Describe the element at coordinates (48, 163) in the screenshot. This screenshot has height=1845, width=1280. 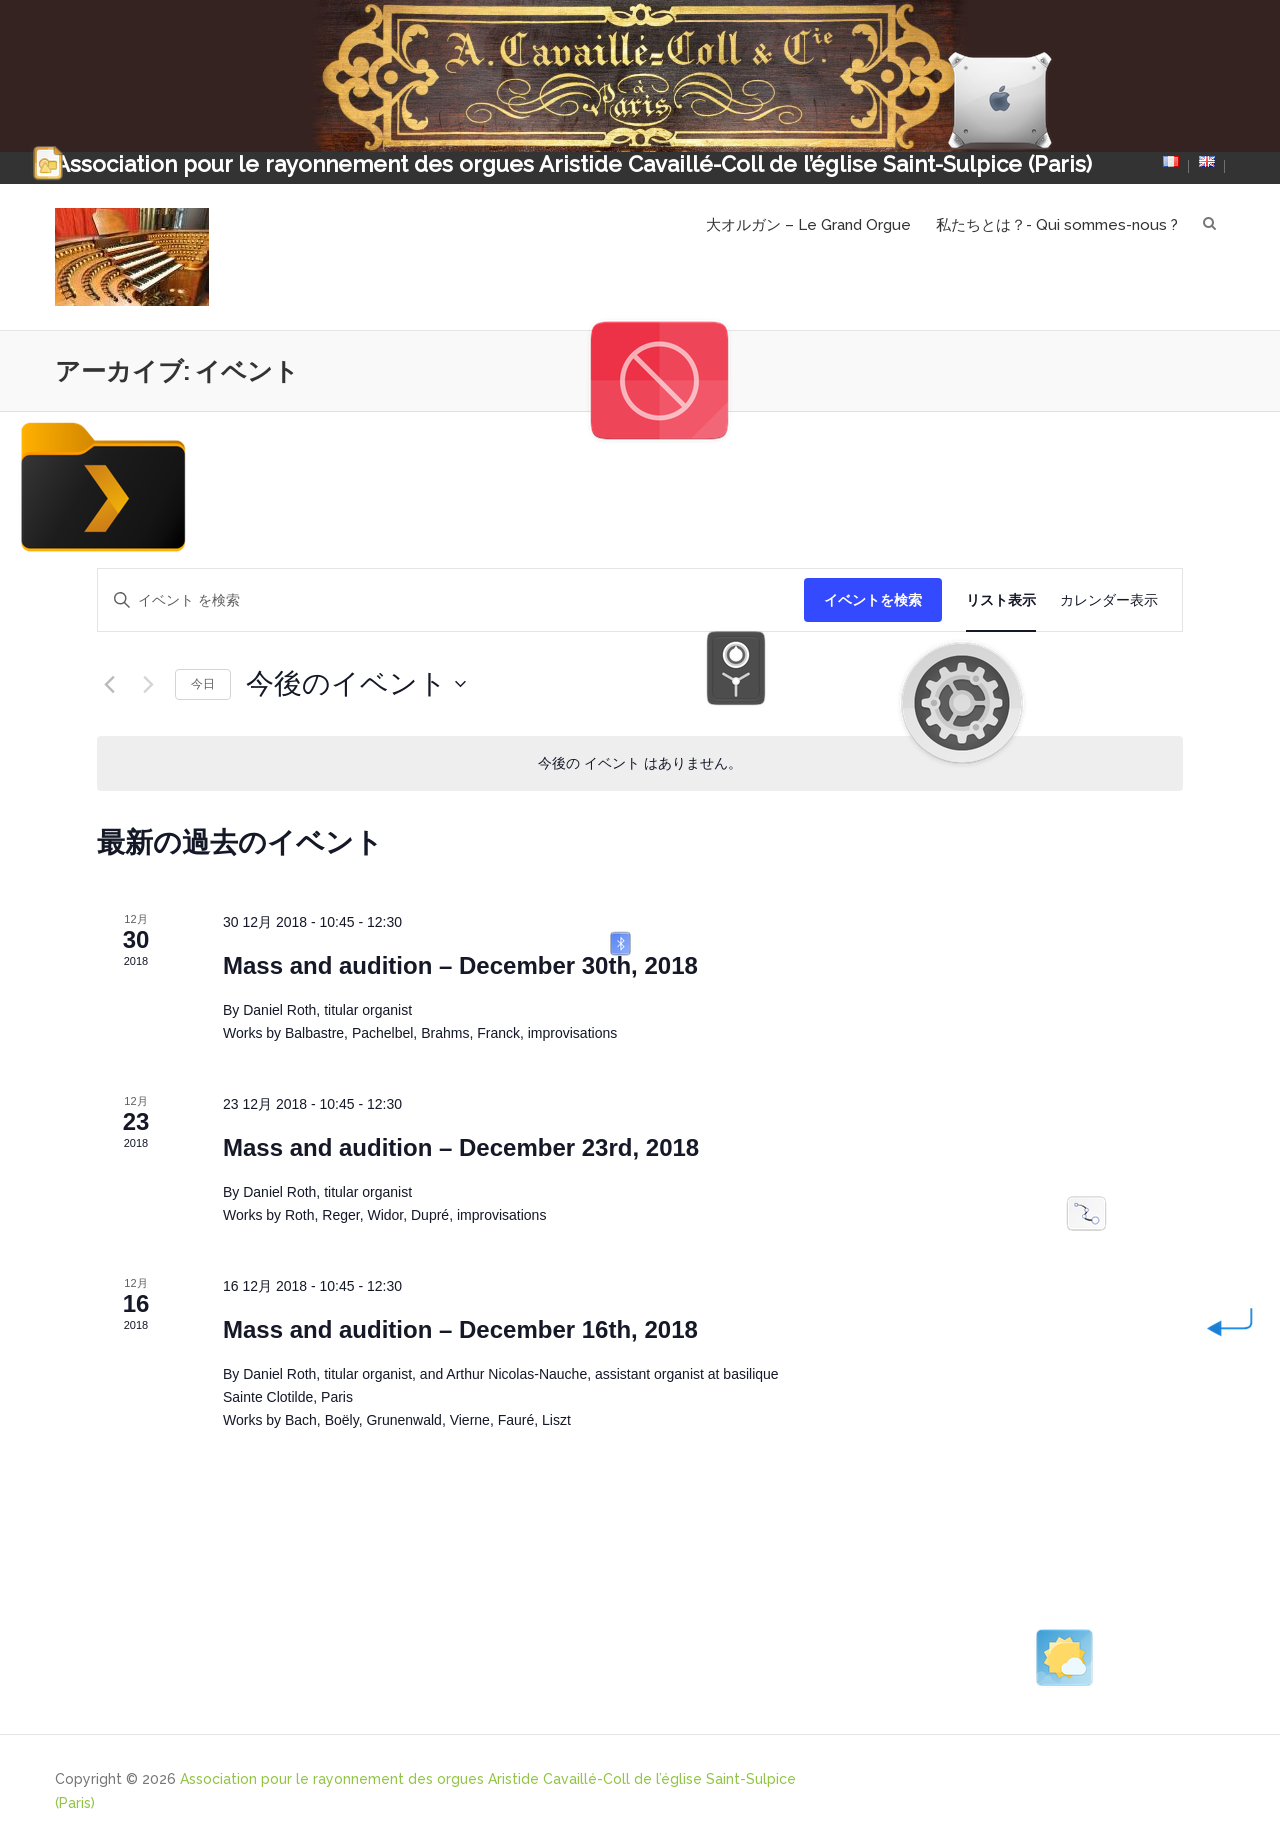
I see `open a graphics template file` at that location.